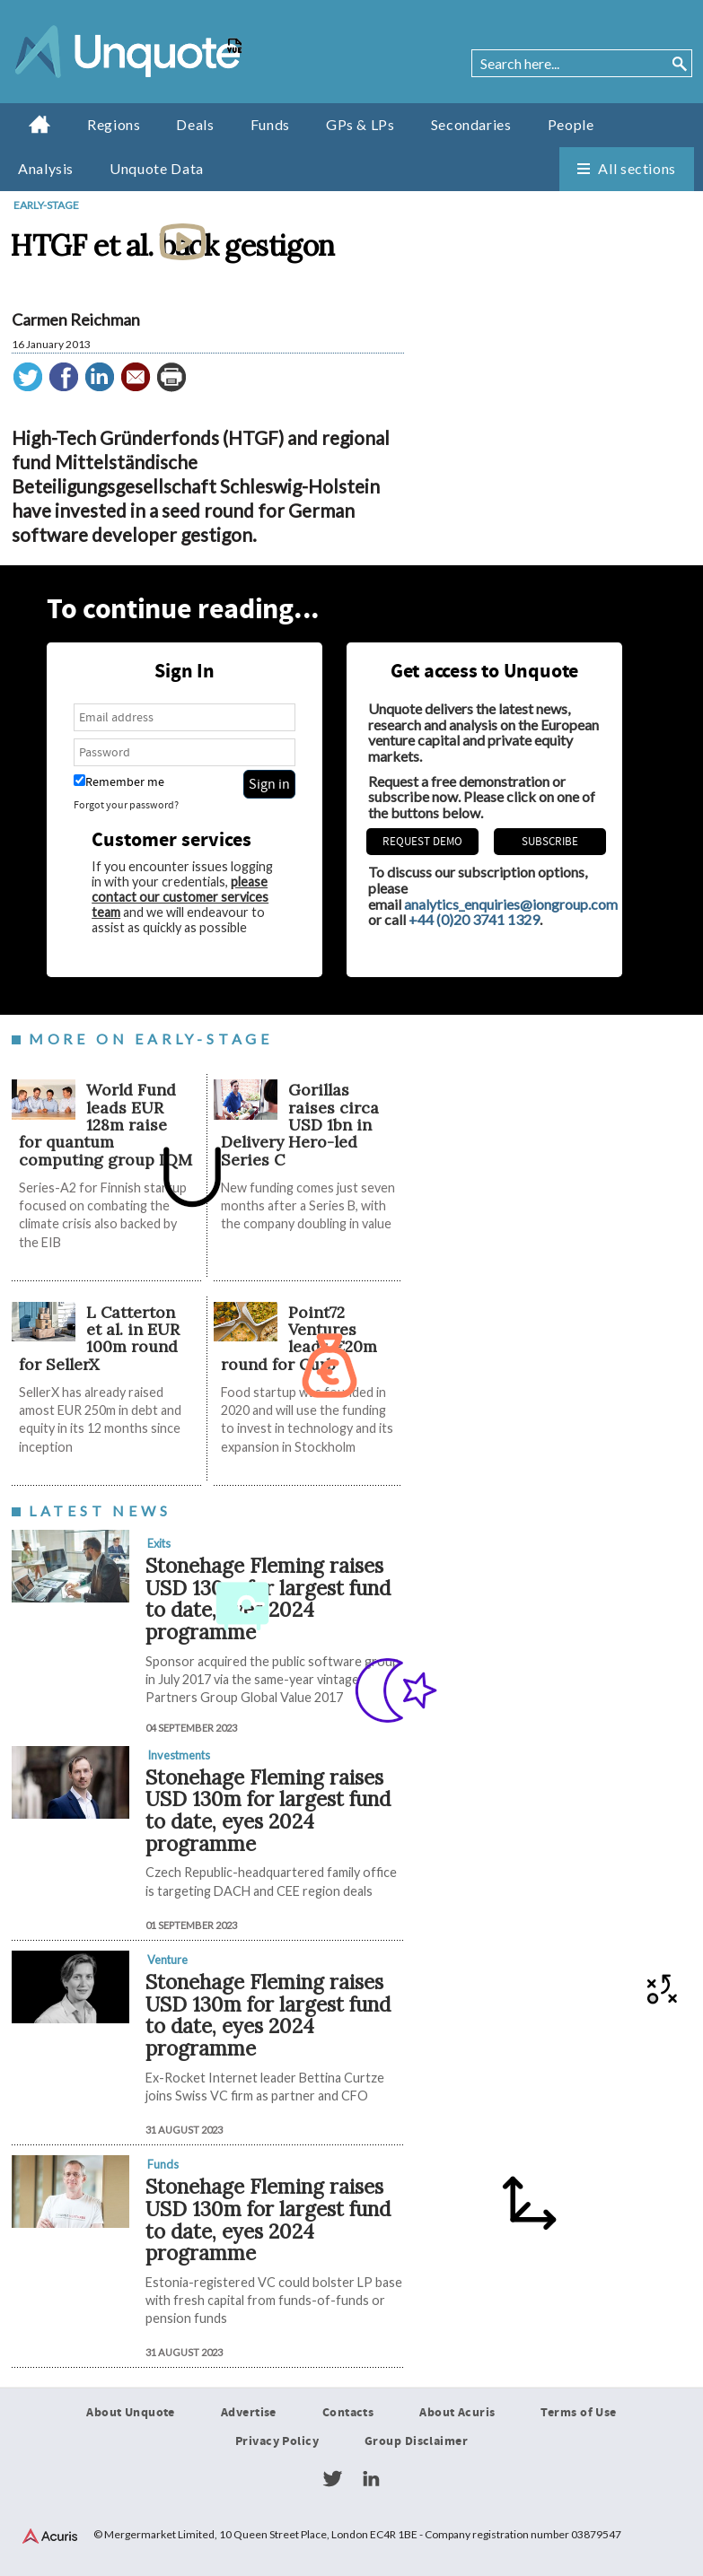 The width and height of the screenshot is (703, 2576). I want to click on access secure storage or vault, so click(242, 1604).